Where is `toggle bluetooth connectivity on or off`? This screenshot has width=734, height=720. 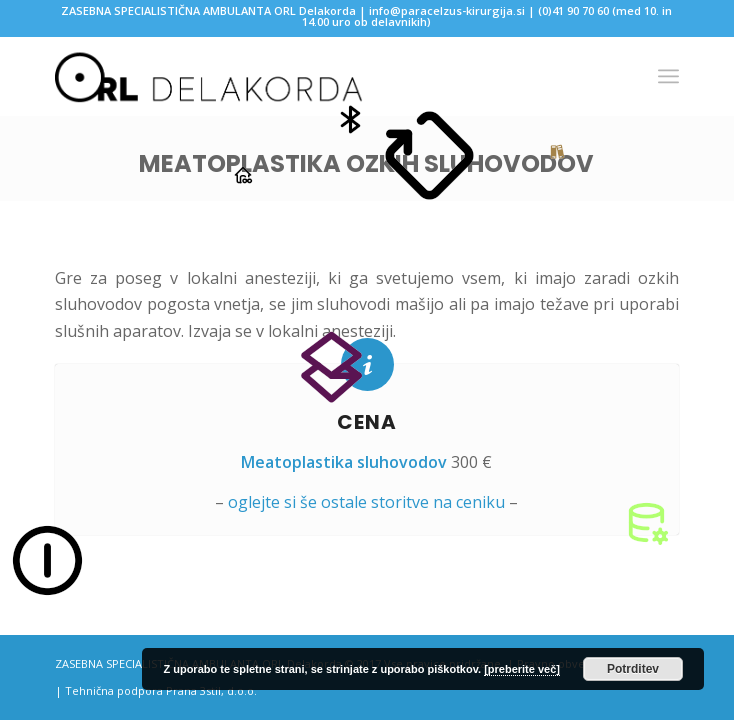 toggle bluetooth connectivity on or off is located at coordinates (350, 119).